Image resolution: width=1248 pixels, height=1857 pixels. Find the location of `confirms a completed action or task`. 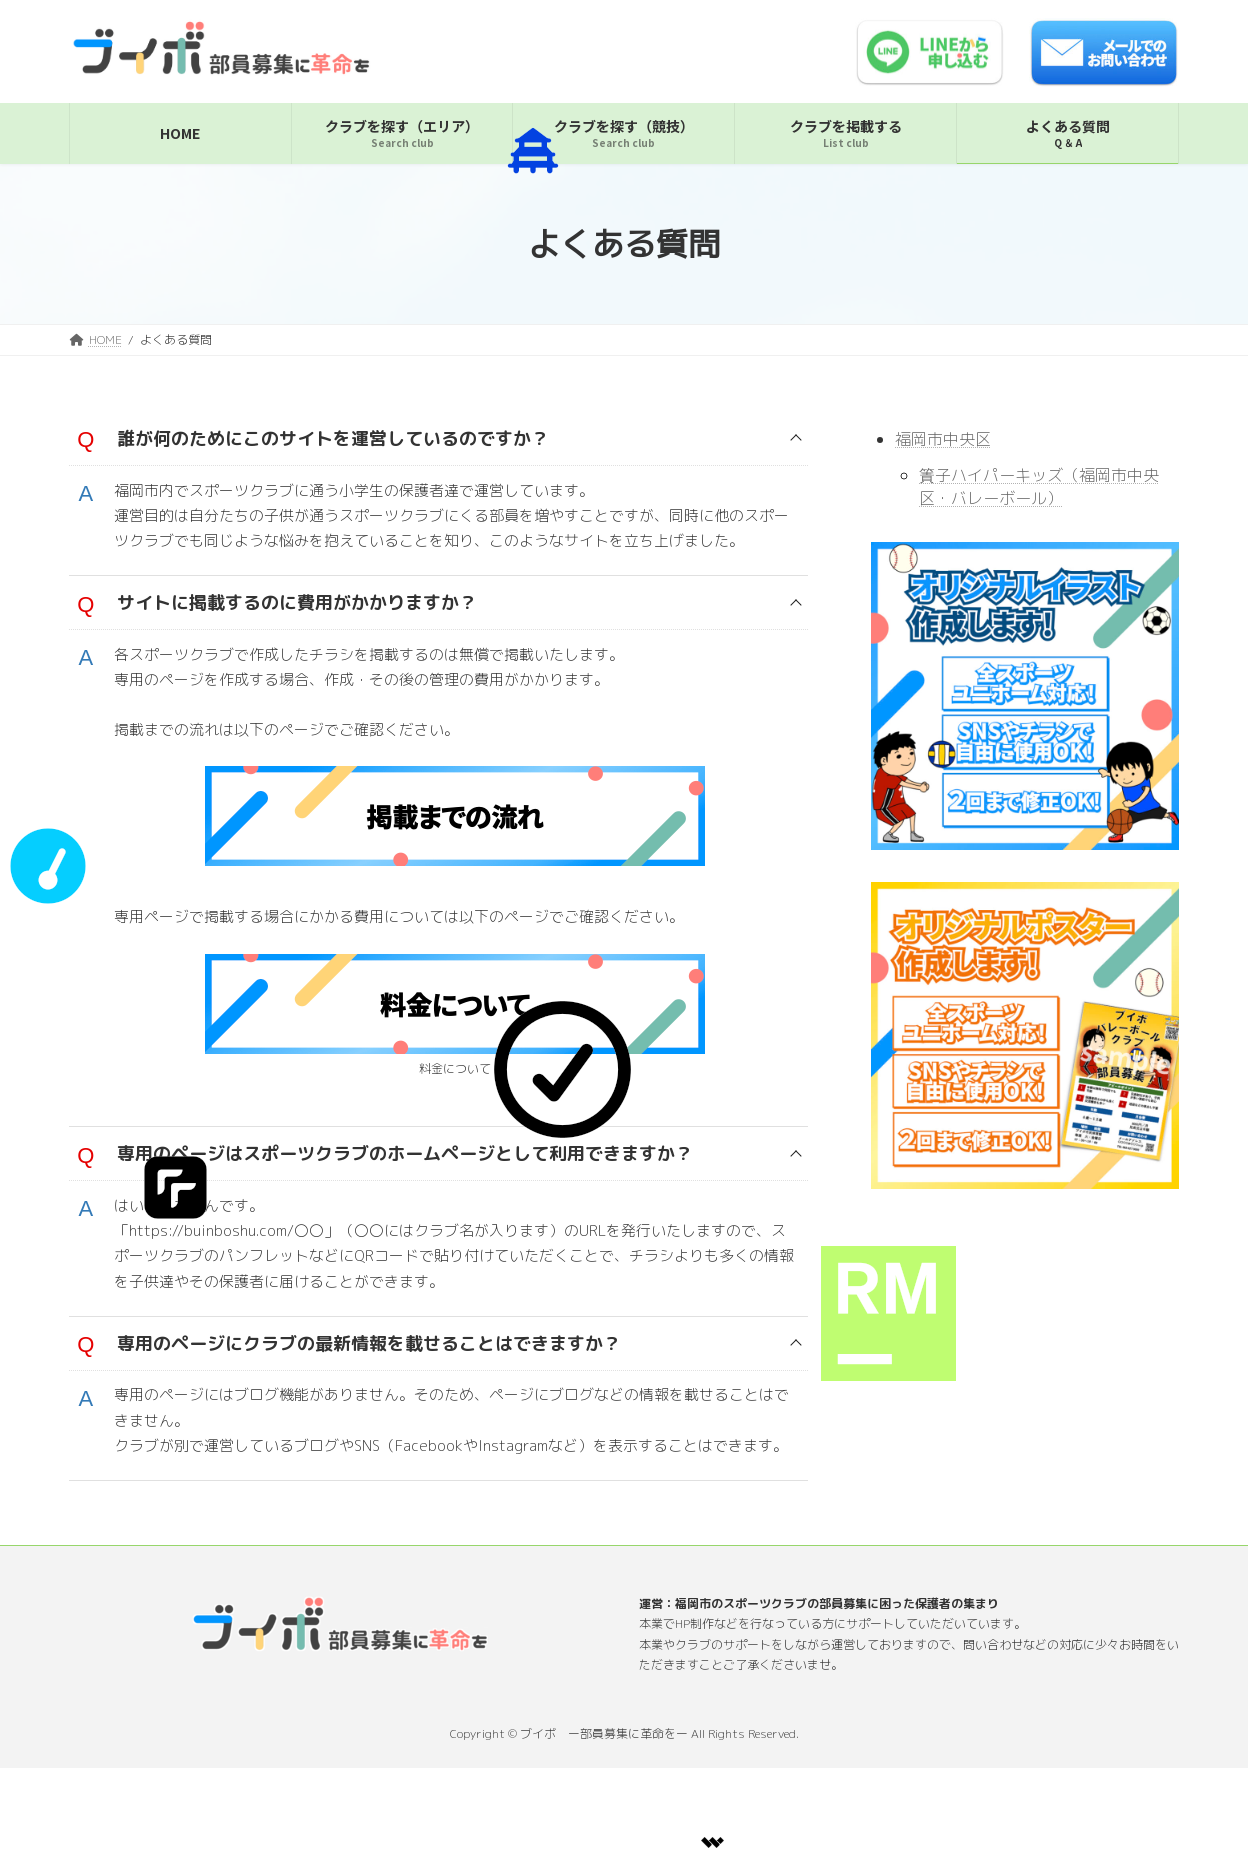

confirms a completed action or task is located at coordinates (562, 1069).